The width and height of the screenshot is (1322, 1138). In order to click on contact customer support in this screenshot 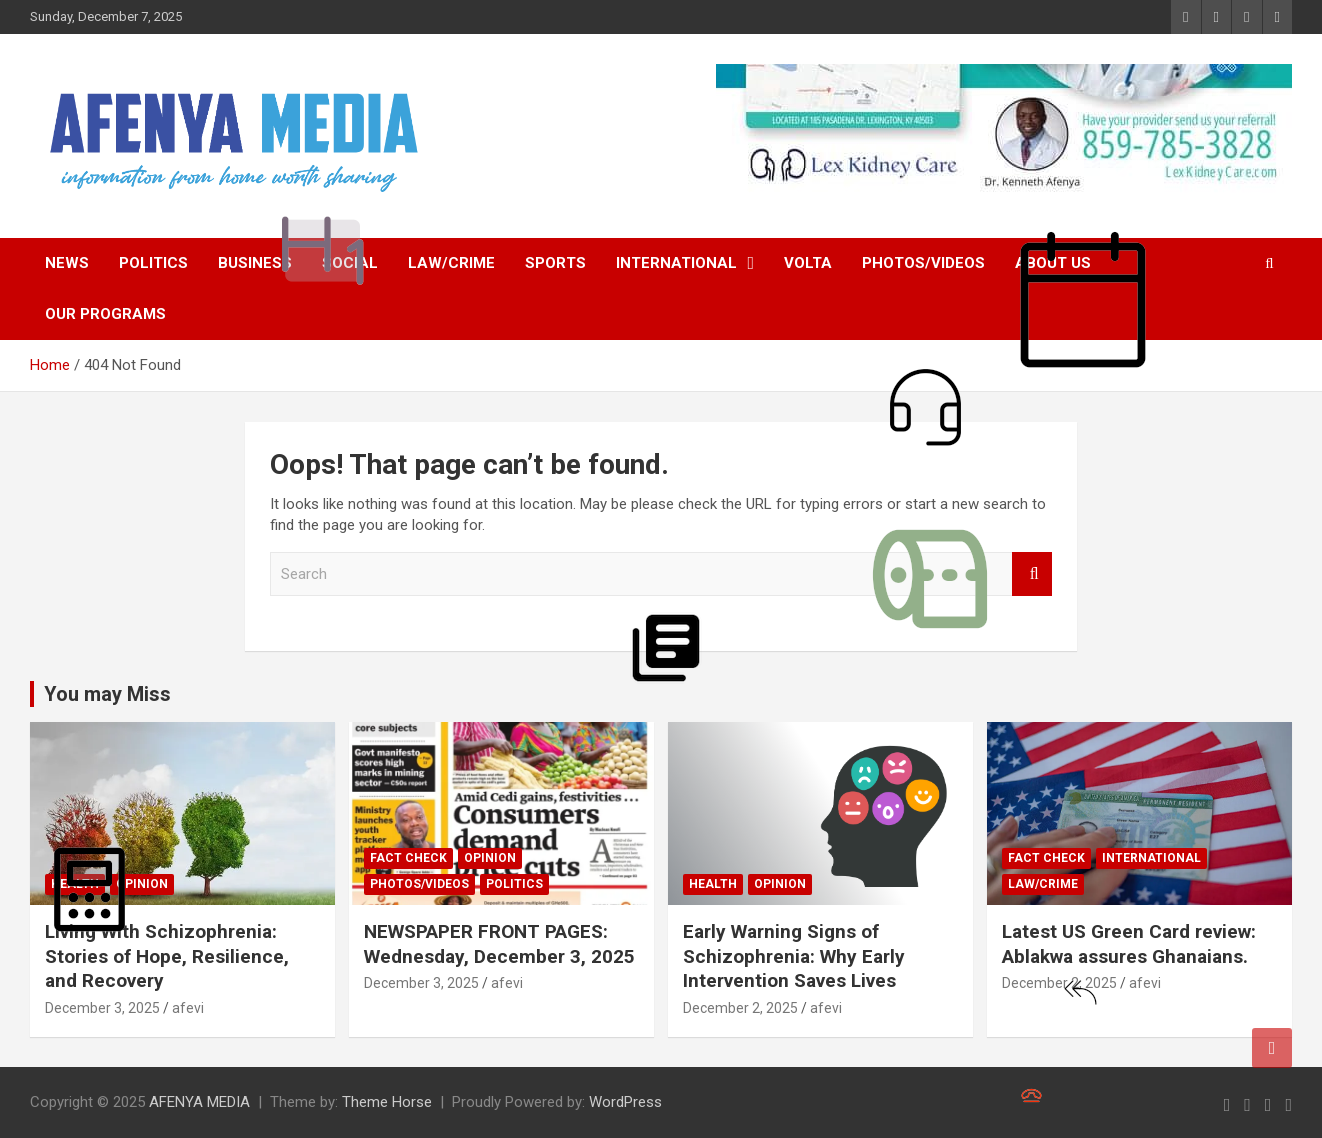, I will do `click(925, 404)`.